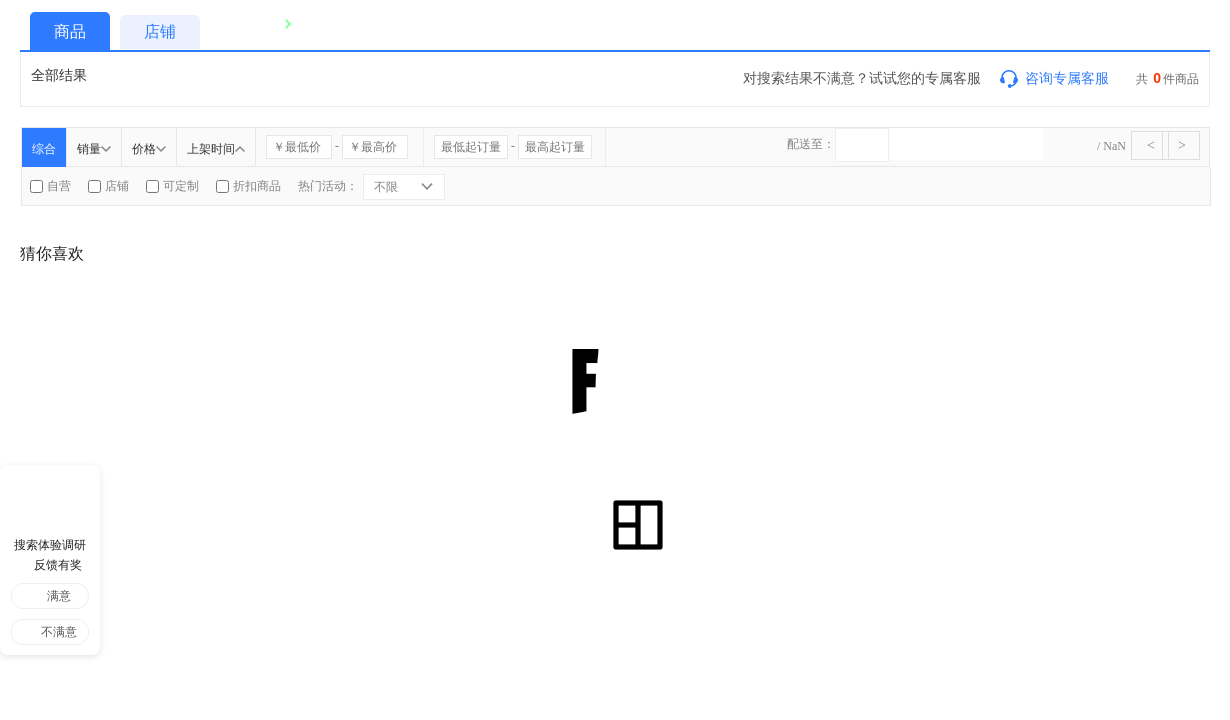 The height and width of the screenshot is (720, 1230). I want to click on expand a collapsible menu or section, so click(288, 24).